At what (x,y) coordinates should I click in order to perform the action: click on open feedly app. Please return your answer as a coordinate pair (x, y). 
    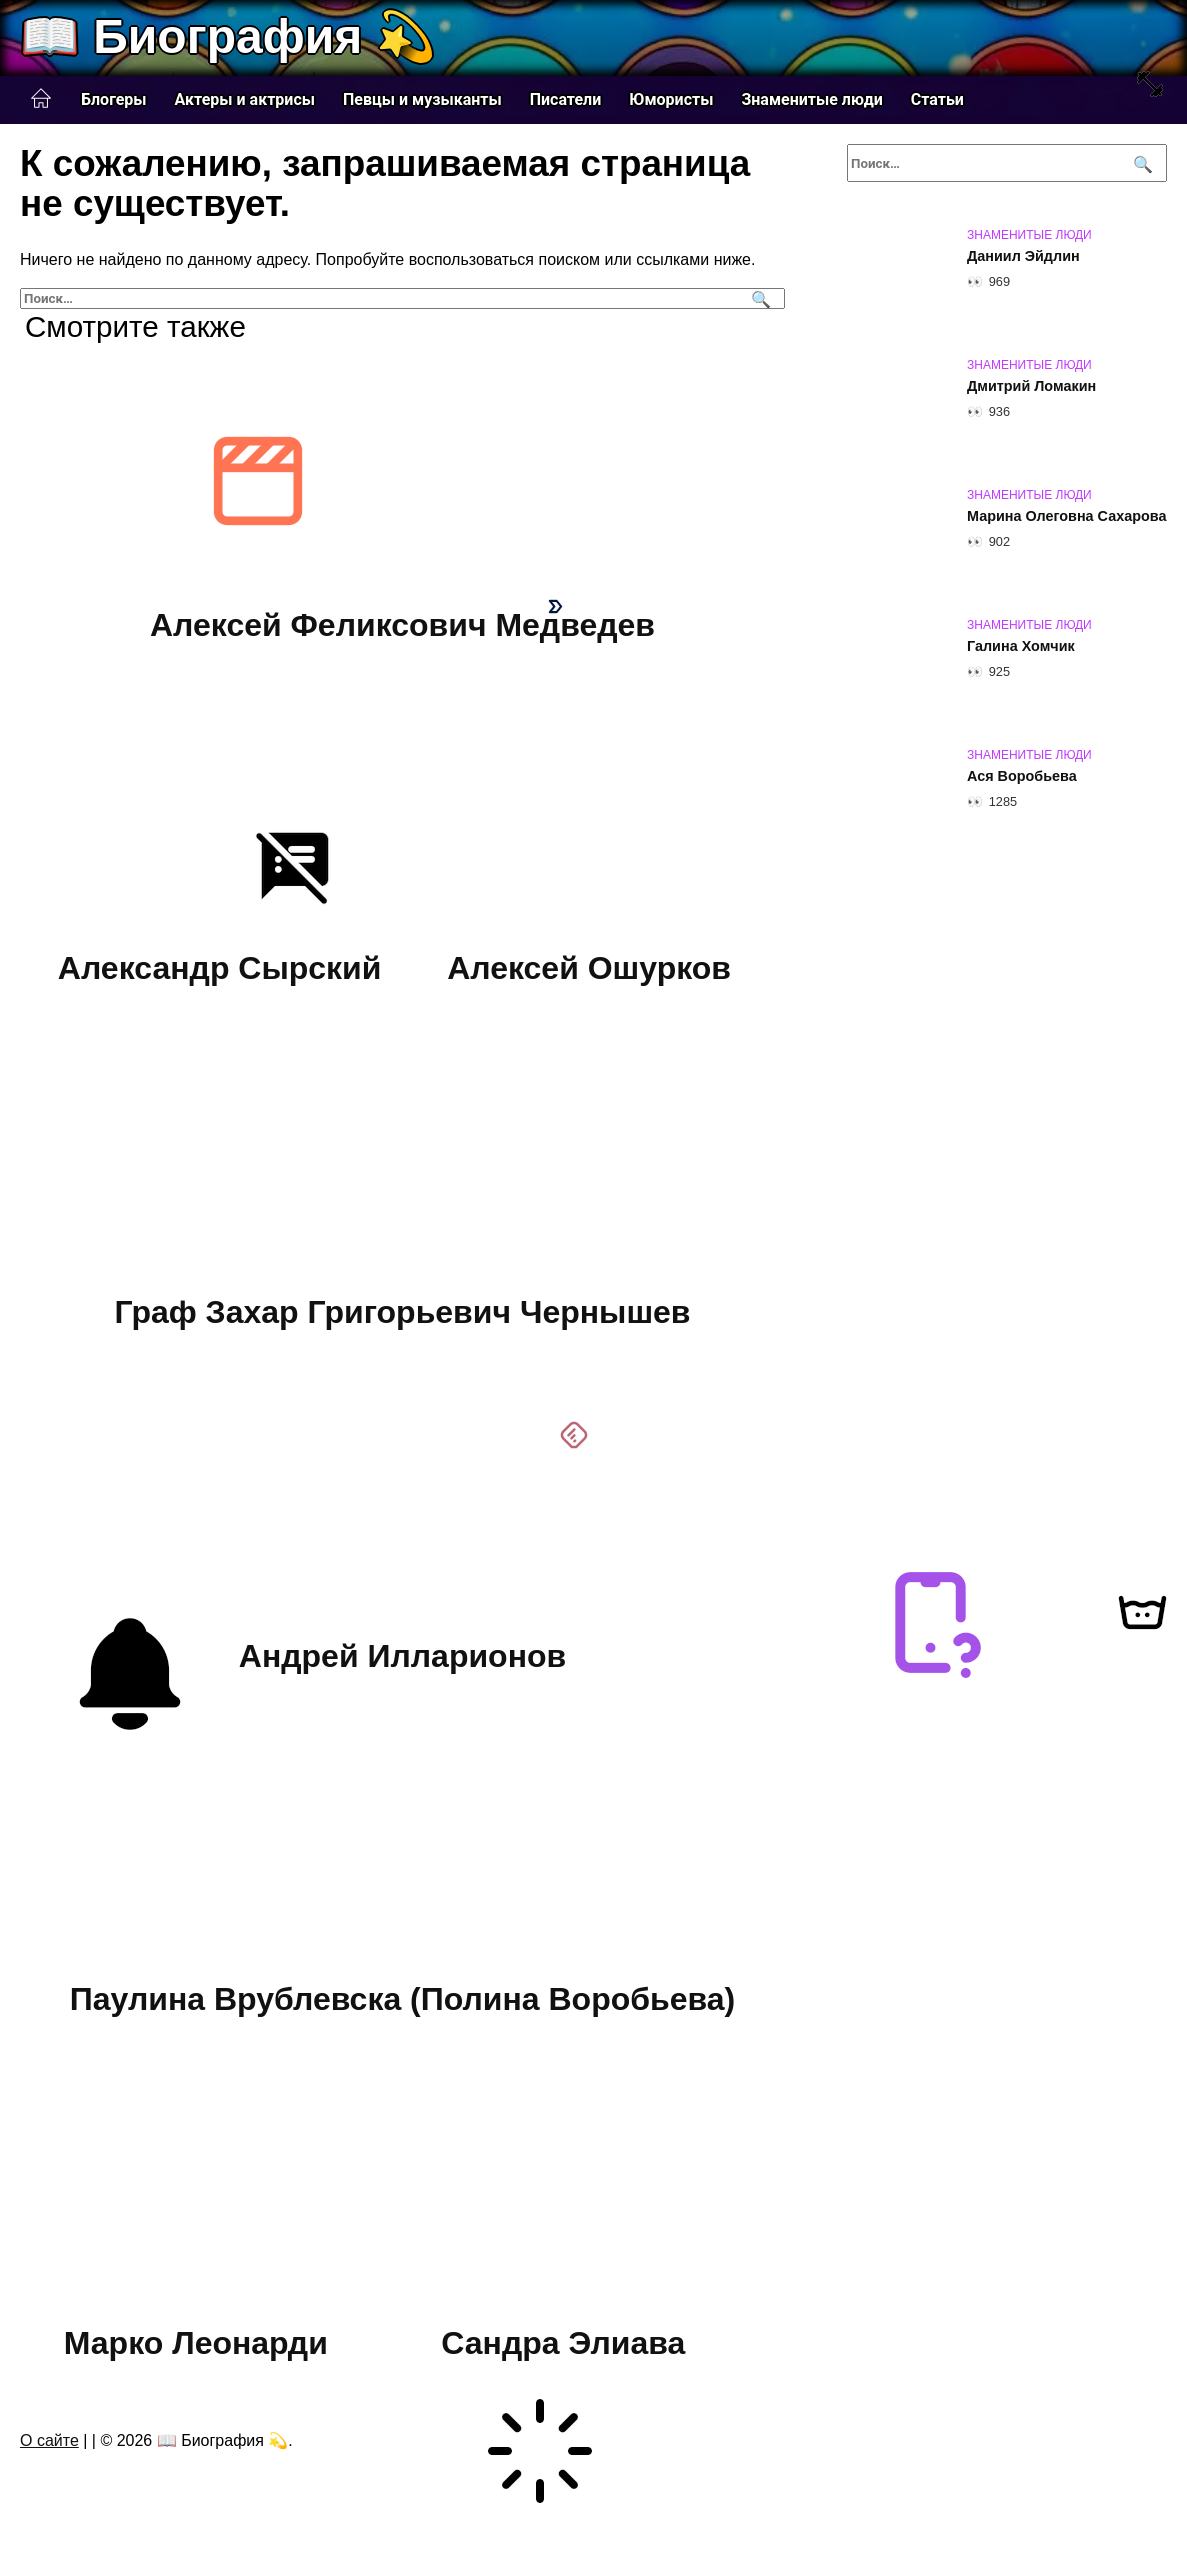
    Looking at the image, I should click on (574, 1435).